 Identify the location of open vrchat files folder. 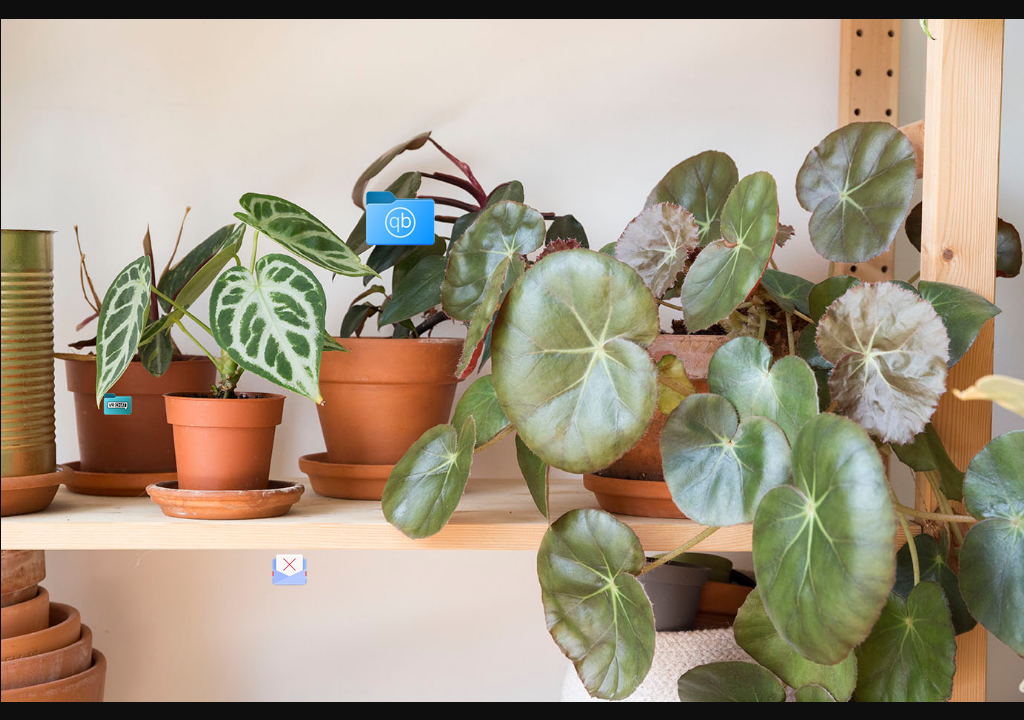
(117, 404).